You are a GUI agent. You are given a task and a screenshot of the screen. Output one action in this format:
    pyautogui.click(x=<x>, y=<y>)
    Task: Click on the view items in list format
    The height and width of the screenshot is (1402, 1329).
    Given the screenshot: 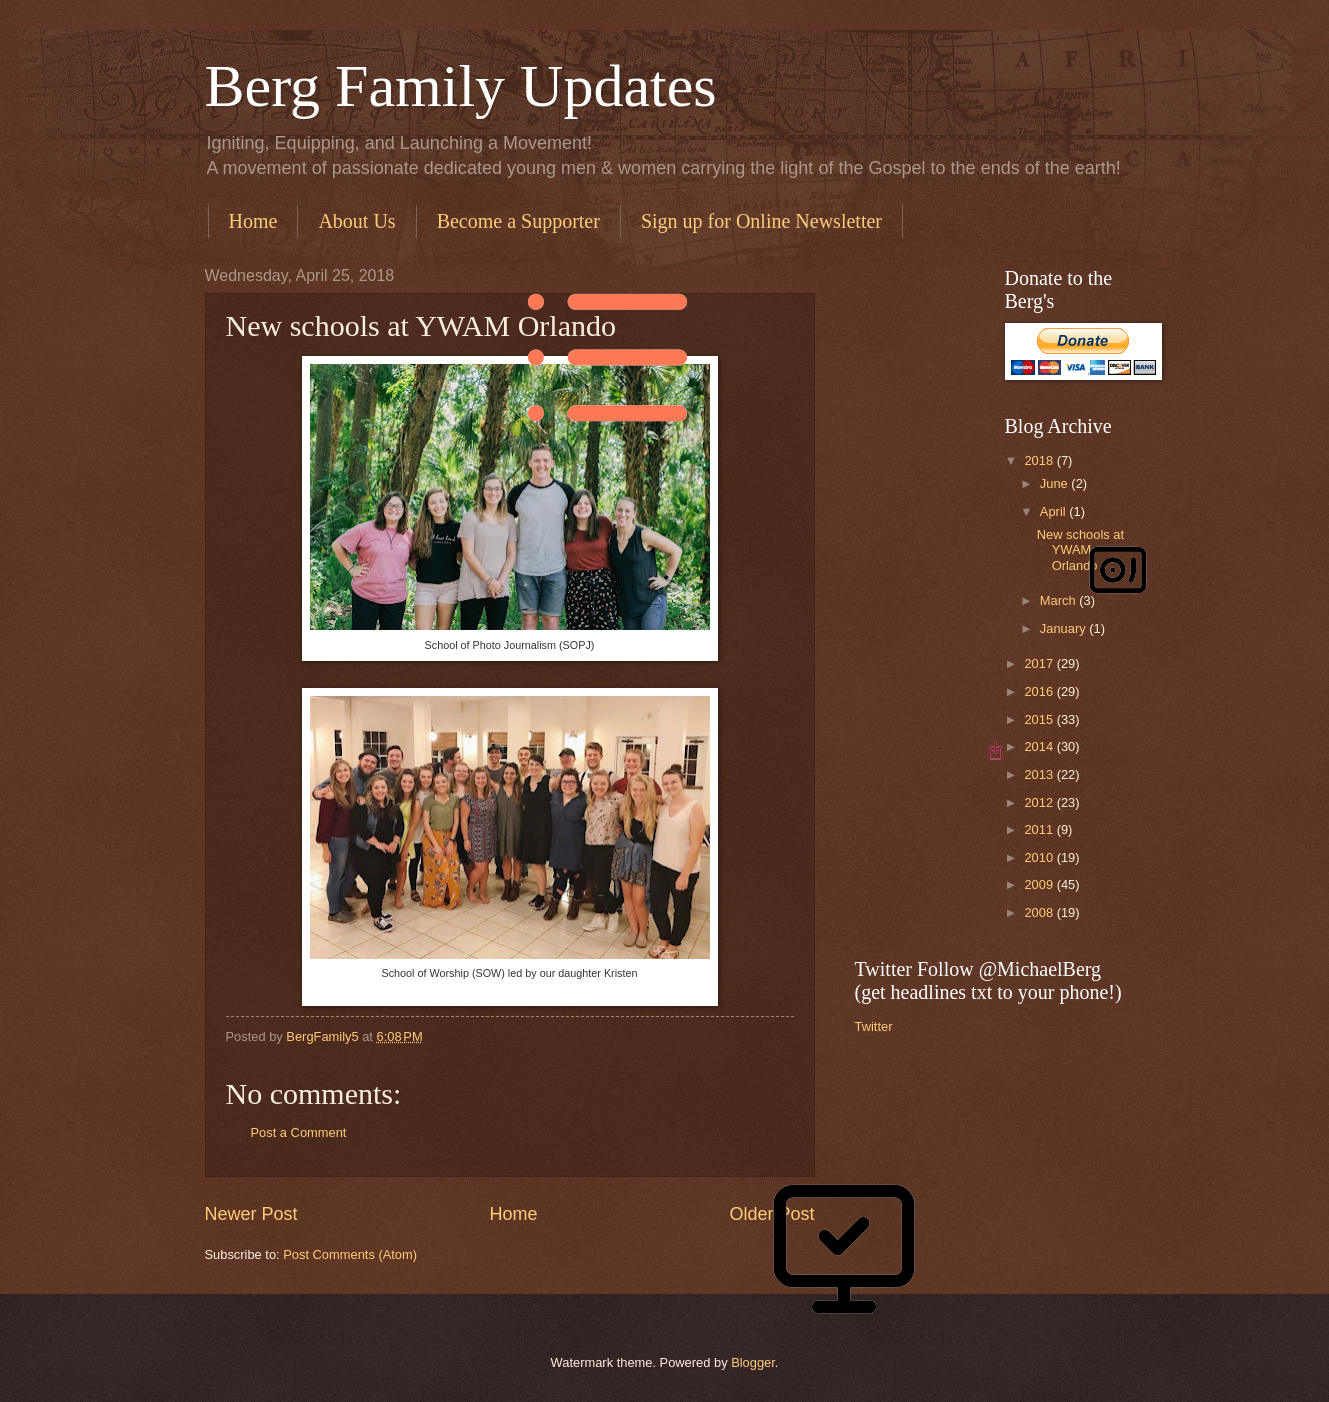 What is the action you would take?
    pyautogui.click(x=607, y=357)
    